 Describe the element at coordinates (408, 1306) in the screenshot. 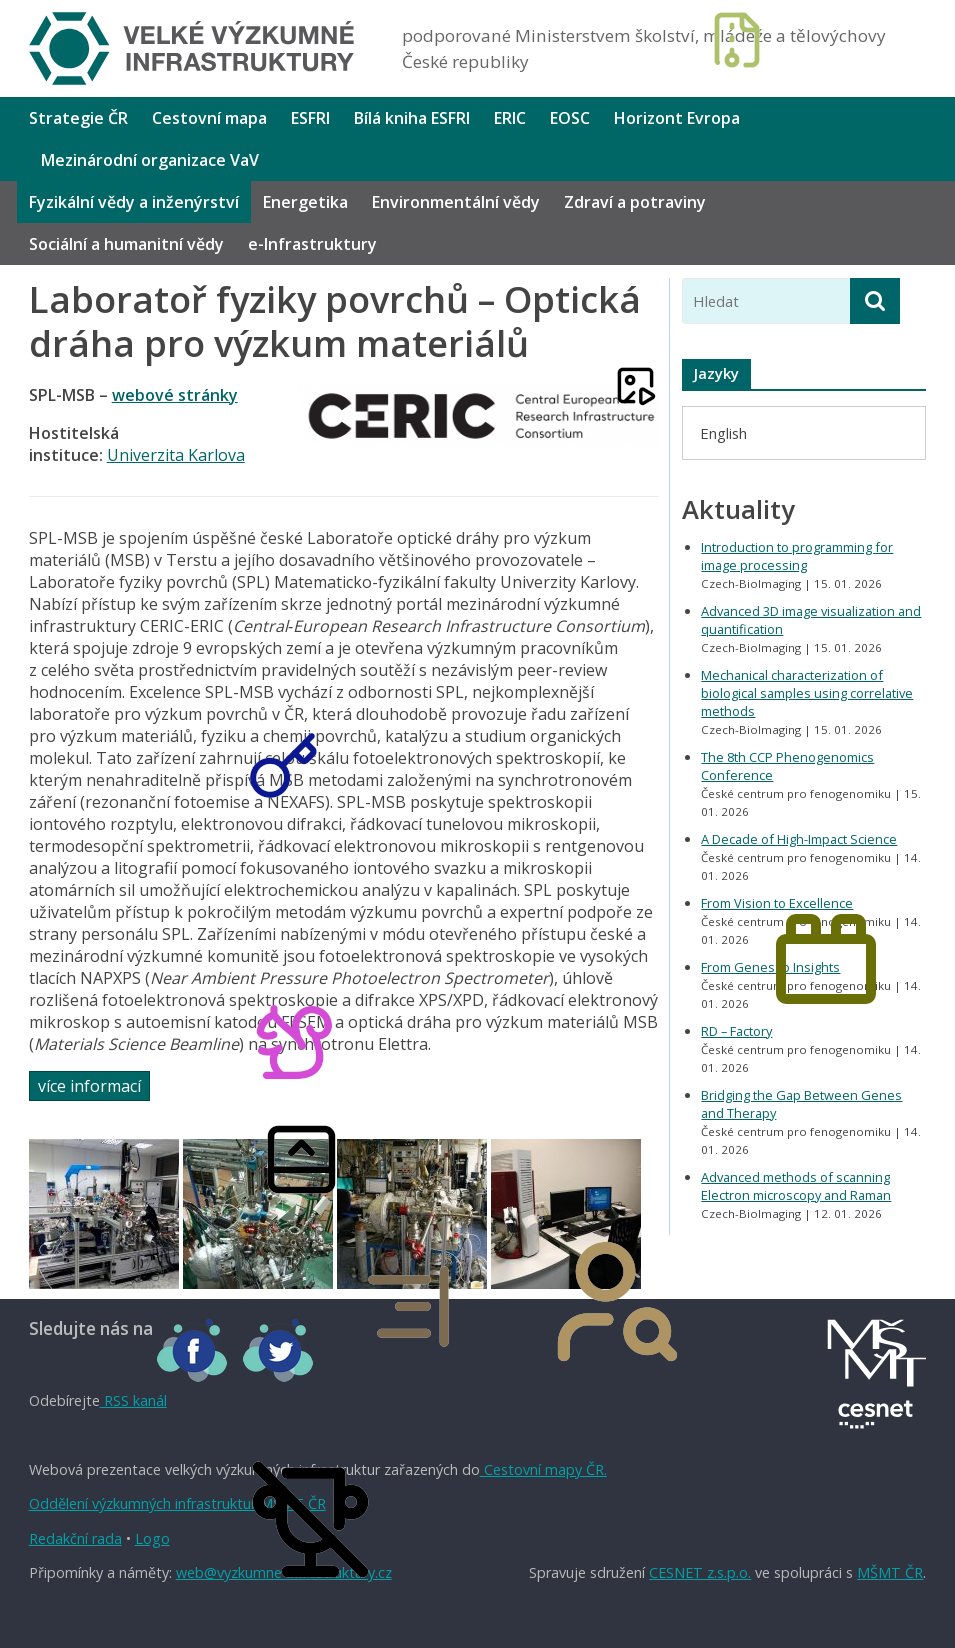

I see `align text to the right` at that location.